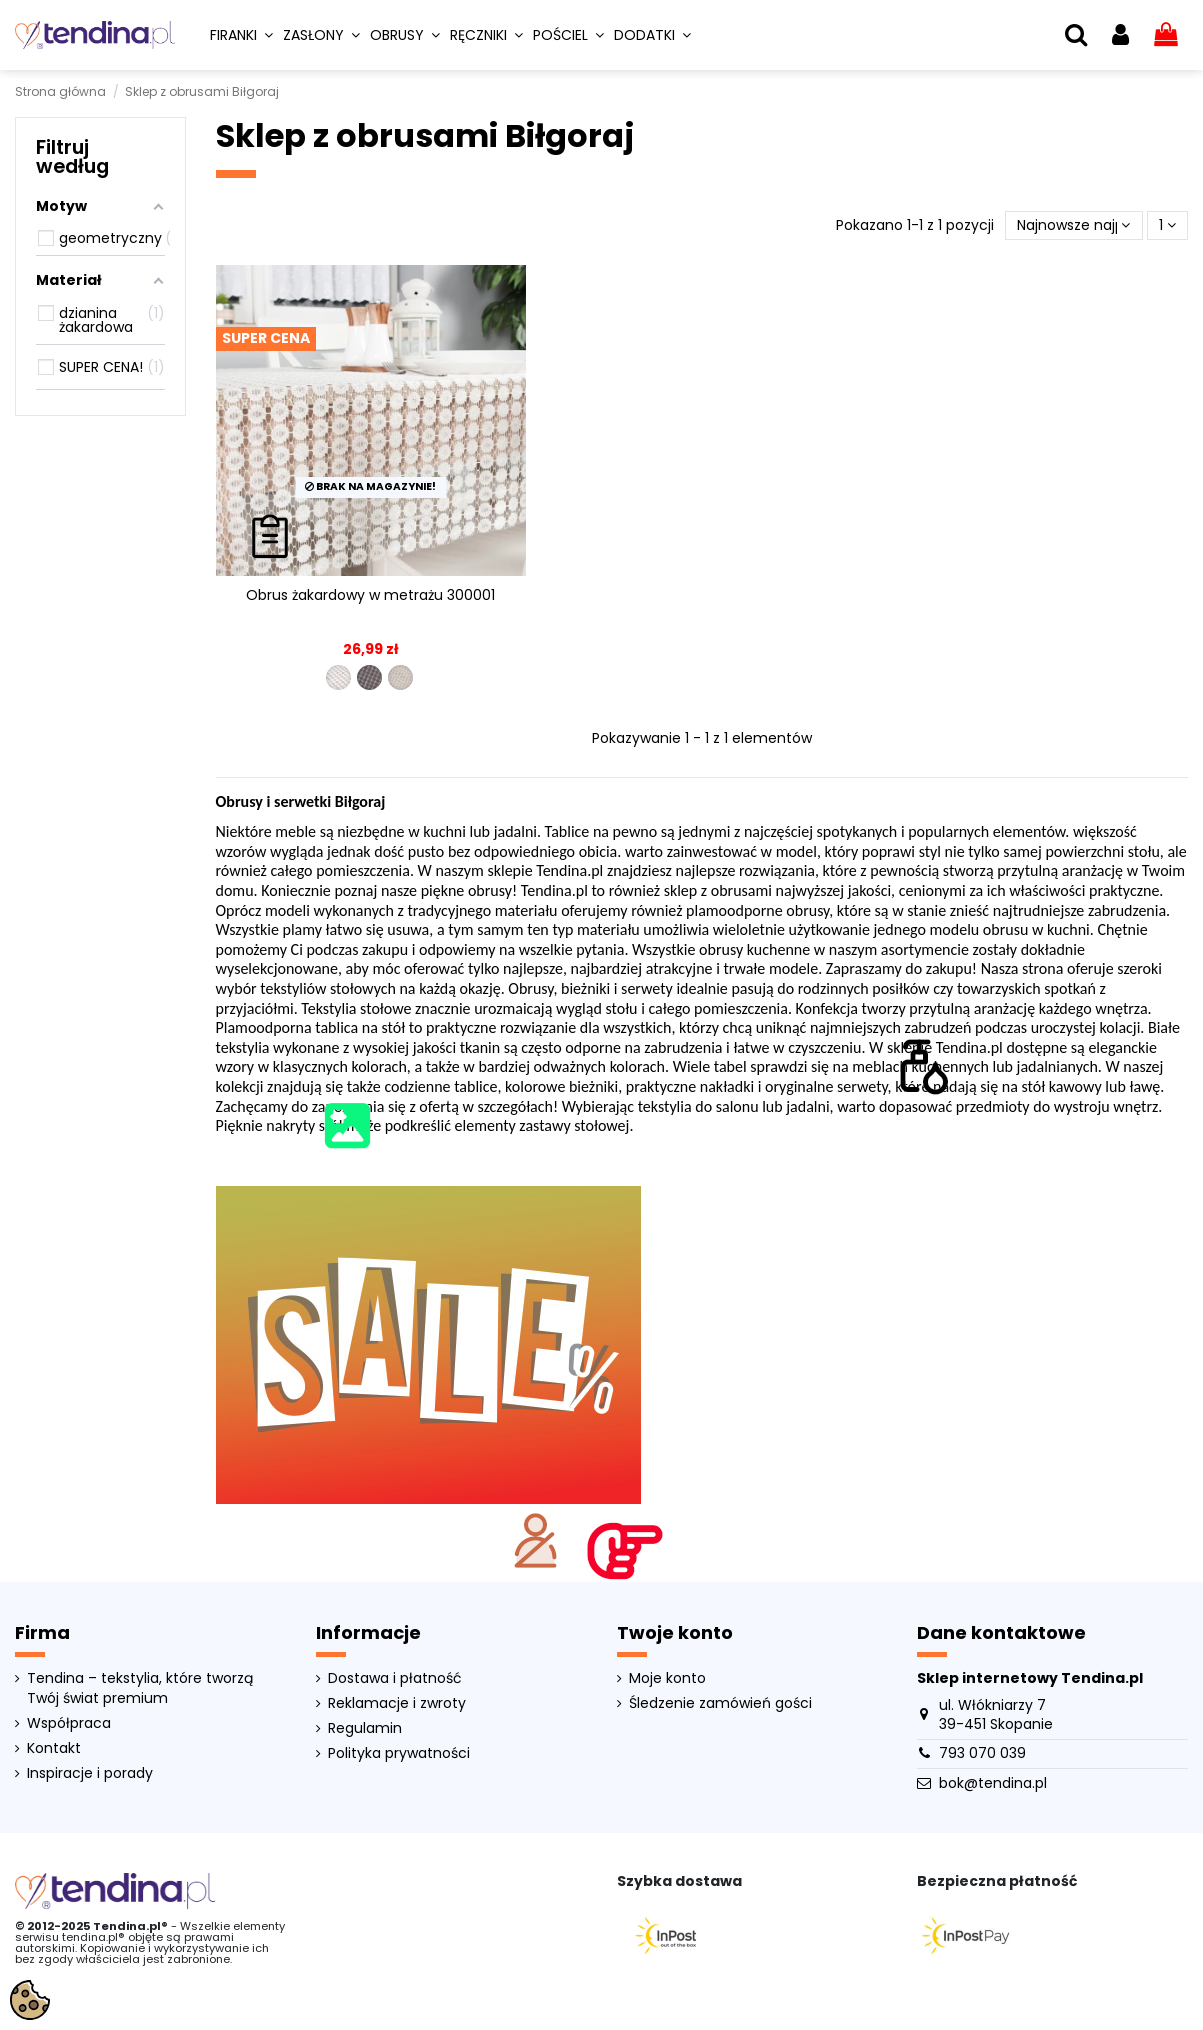 The width and height of the screenshot is (1203, 2030). I want to click on add or upload an image, so click(347, 1125).